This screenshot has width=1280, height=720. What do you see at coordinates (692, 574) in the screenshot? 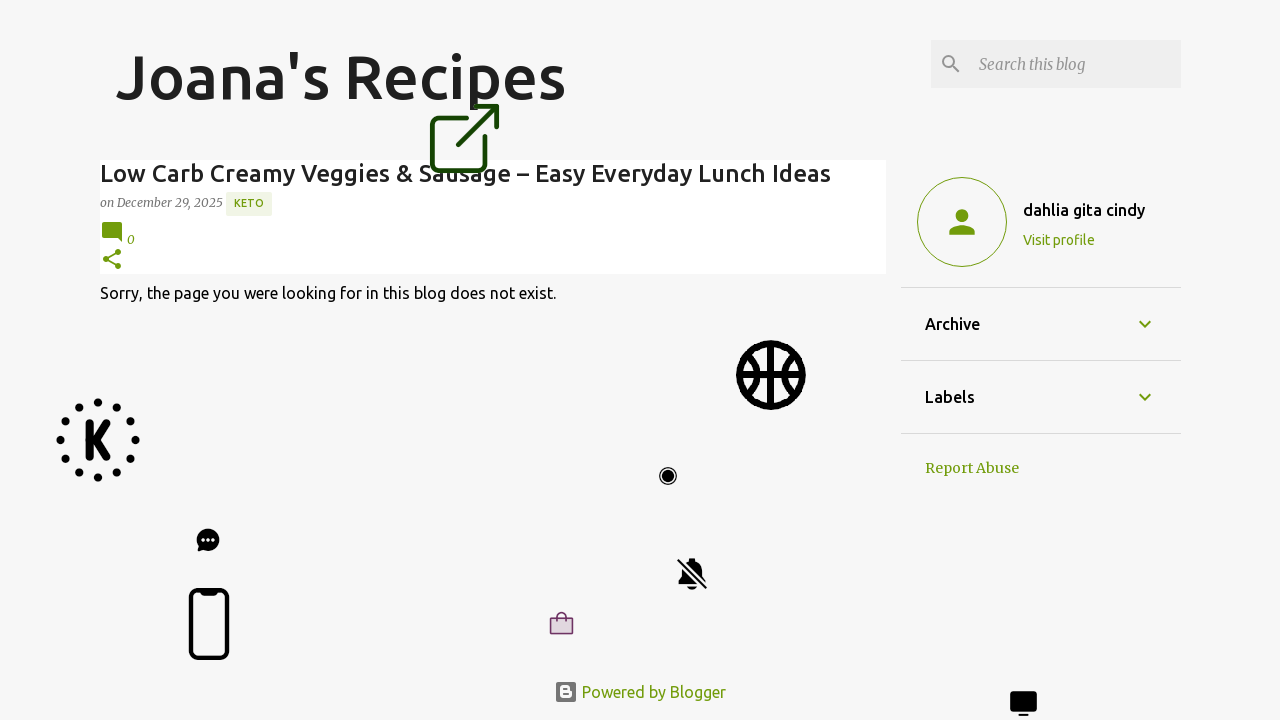
I see `mute notifications` at bounding box center [692, 574].